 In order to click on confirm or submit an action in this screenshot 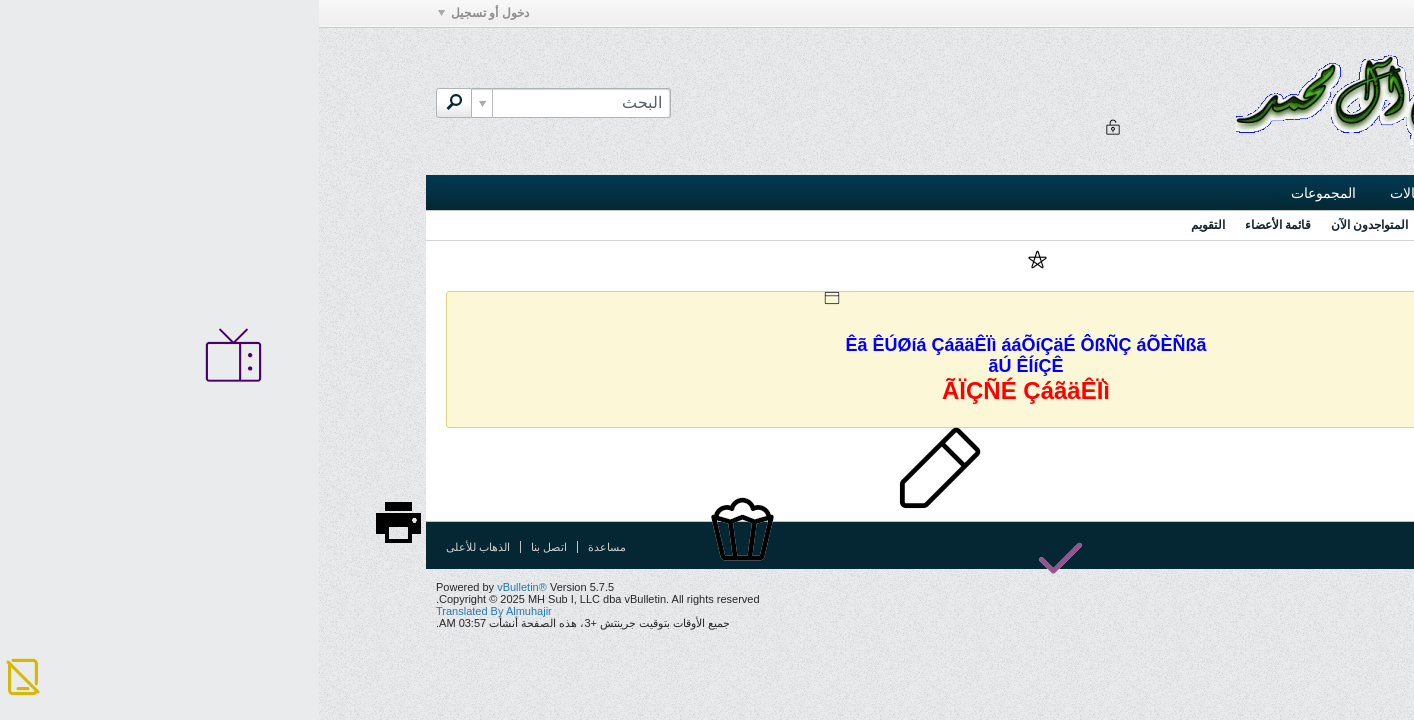, I will do `click(1060, 559)`.